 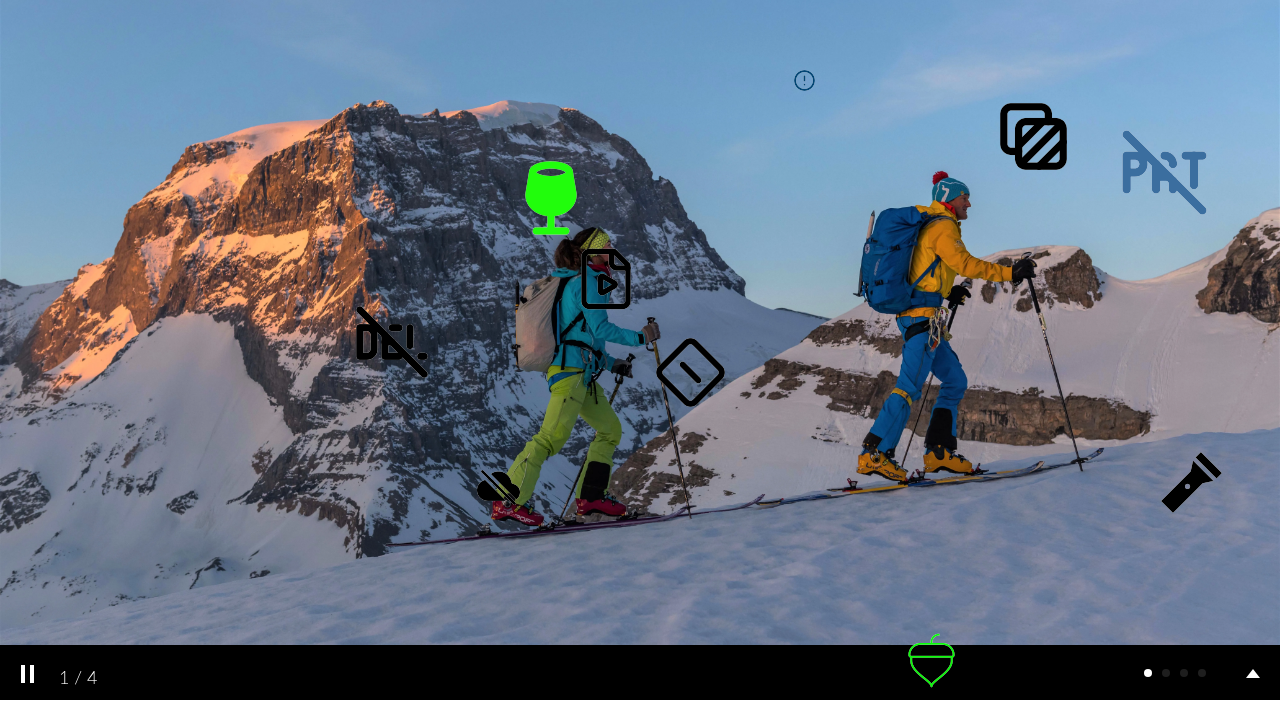 What do you see at coordinates (1191, 482) in the screenshot?
I see `toggle flashlight on/off` at bounding box center [1191, 482].